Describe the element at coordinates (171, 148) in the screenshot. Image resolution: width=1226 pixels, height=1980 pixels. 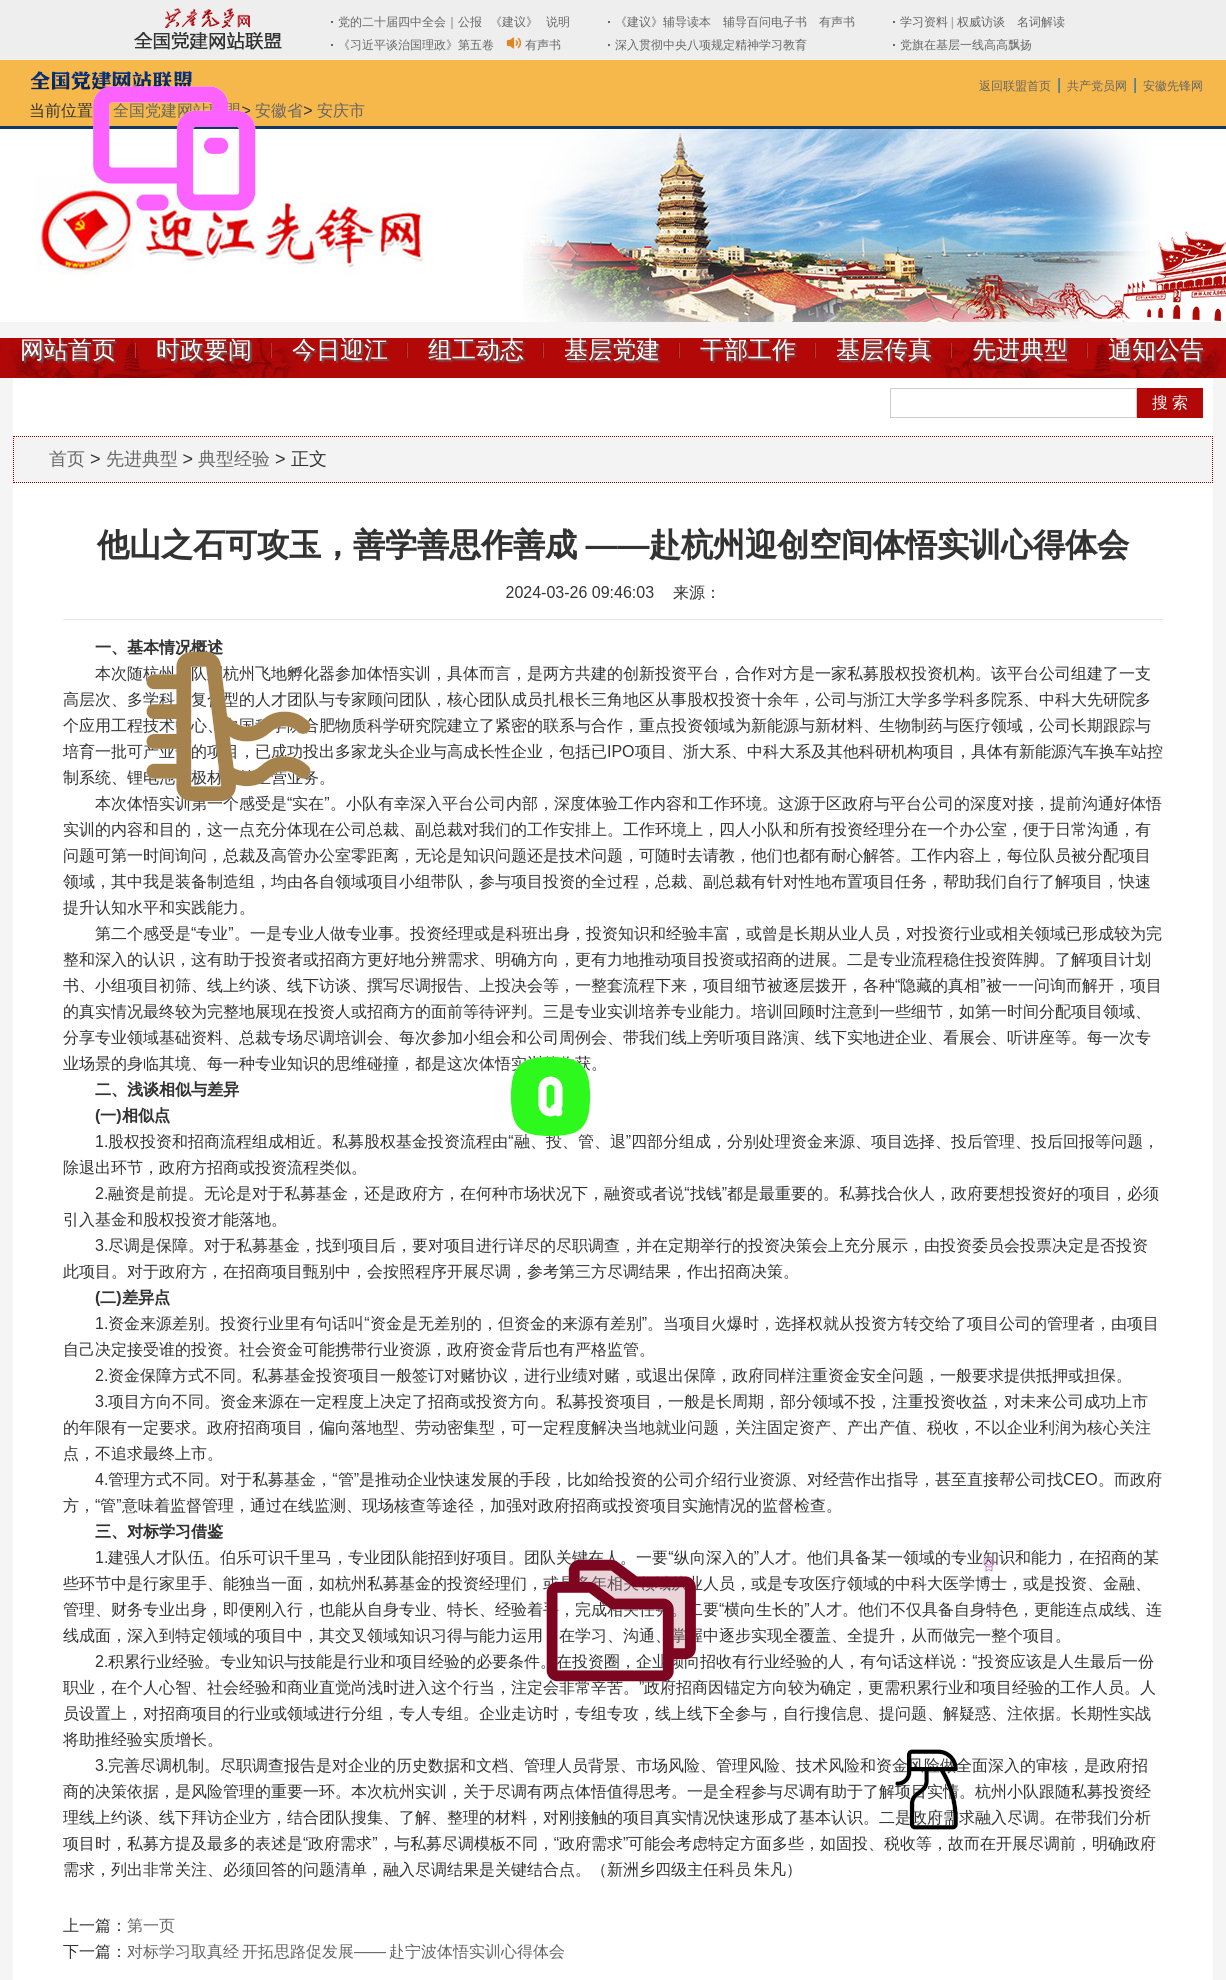
I see `manage connected devices` at that location.